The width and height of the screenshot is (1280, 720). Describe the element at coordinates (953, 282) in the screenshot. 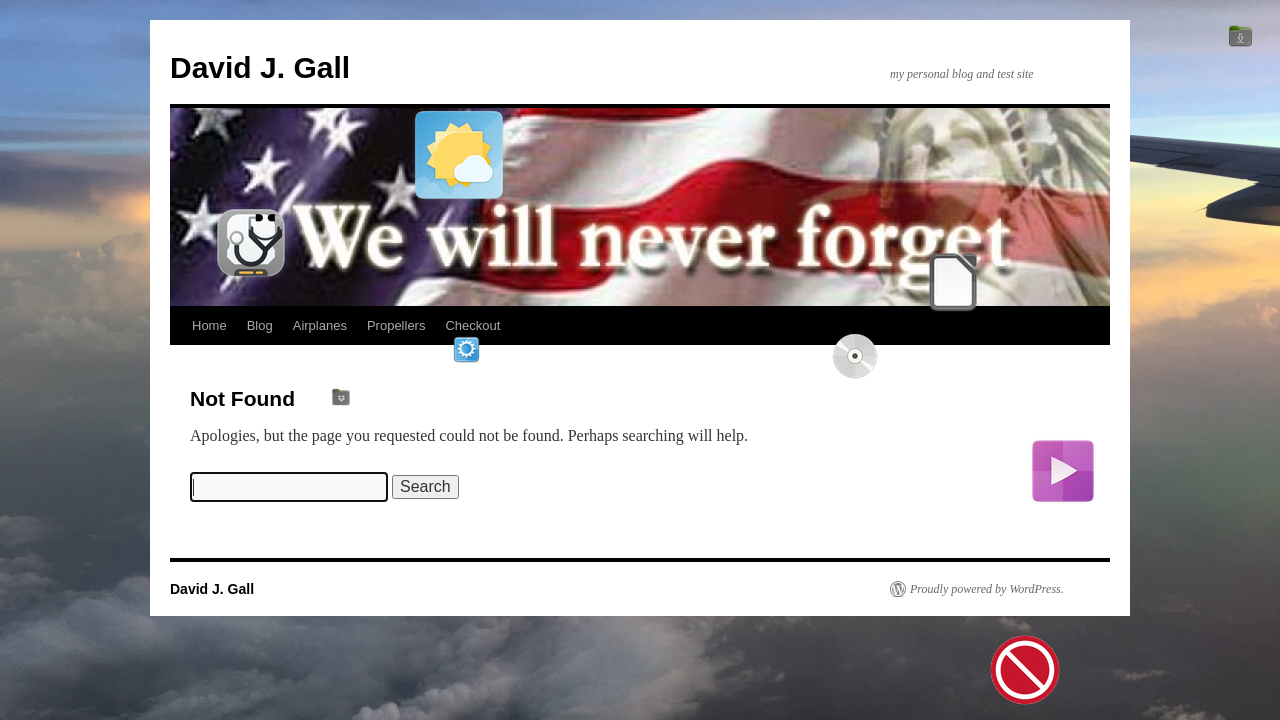

I see `open libreoffice start center` at that location.